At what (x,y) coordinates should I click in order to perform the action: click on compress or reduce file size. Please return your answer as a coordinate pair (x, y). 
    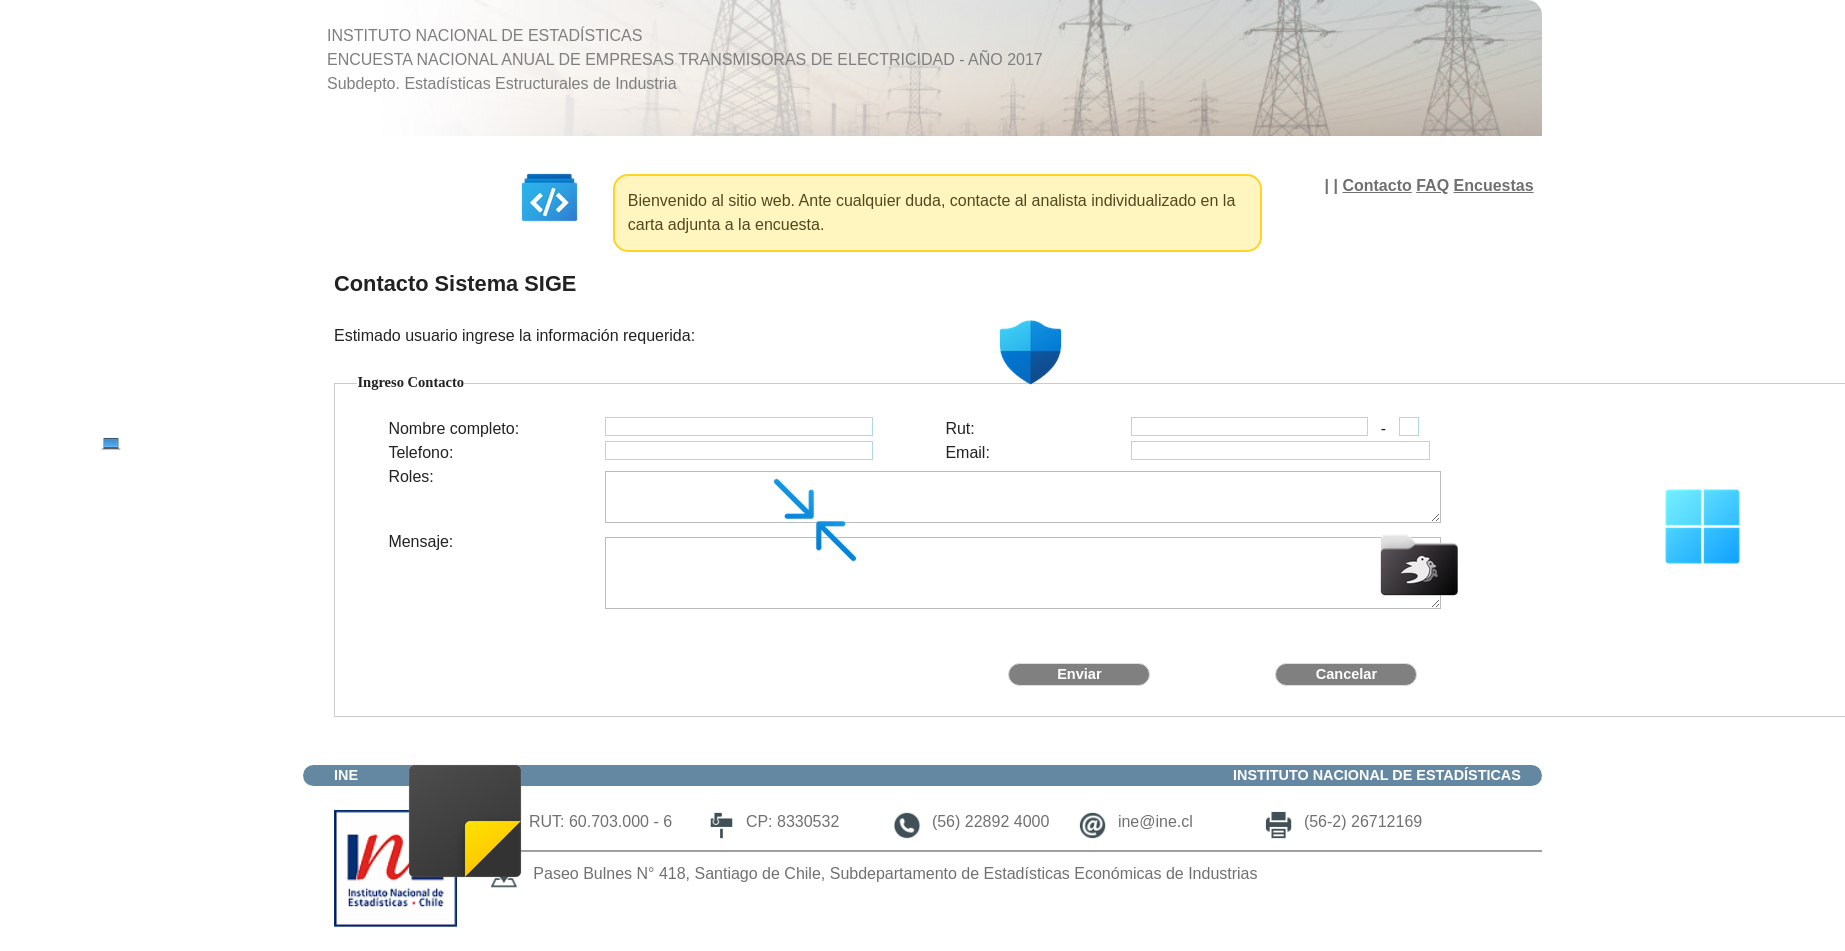
    Looking at the image, I should click on (815, 520).